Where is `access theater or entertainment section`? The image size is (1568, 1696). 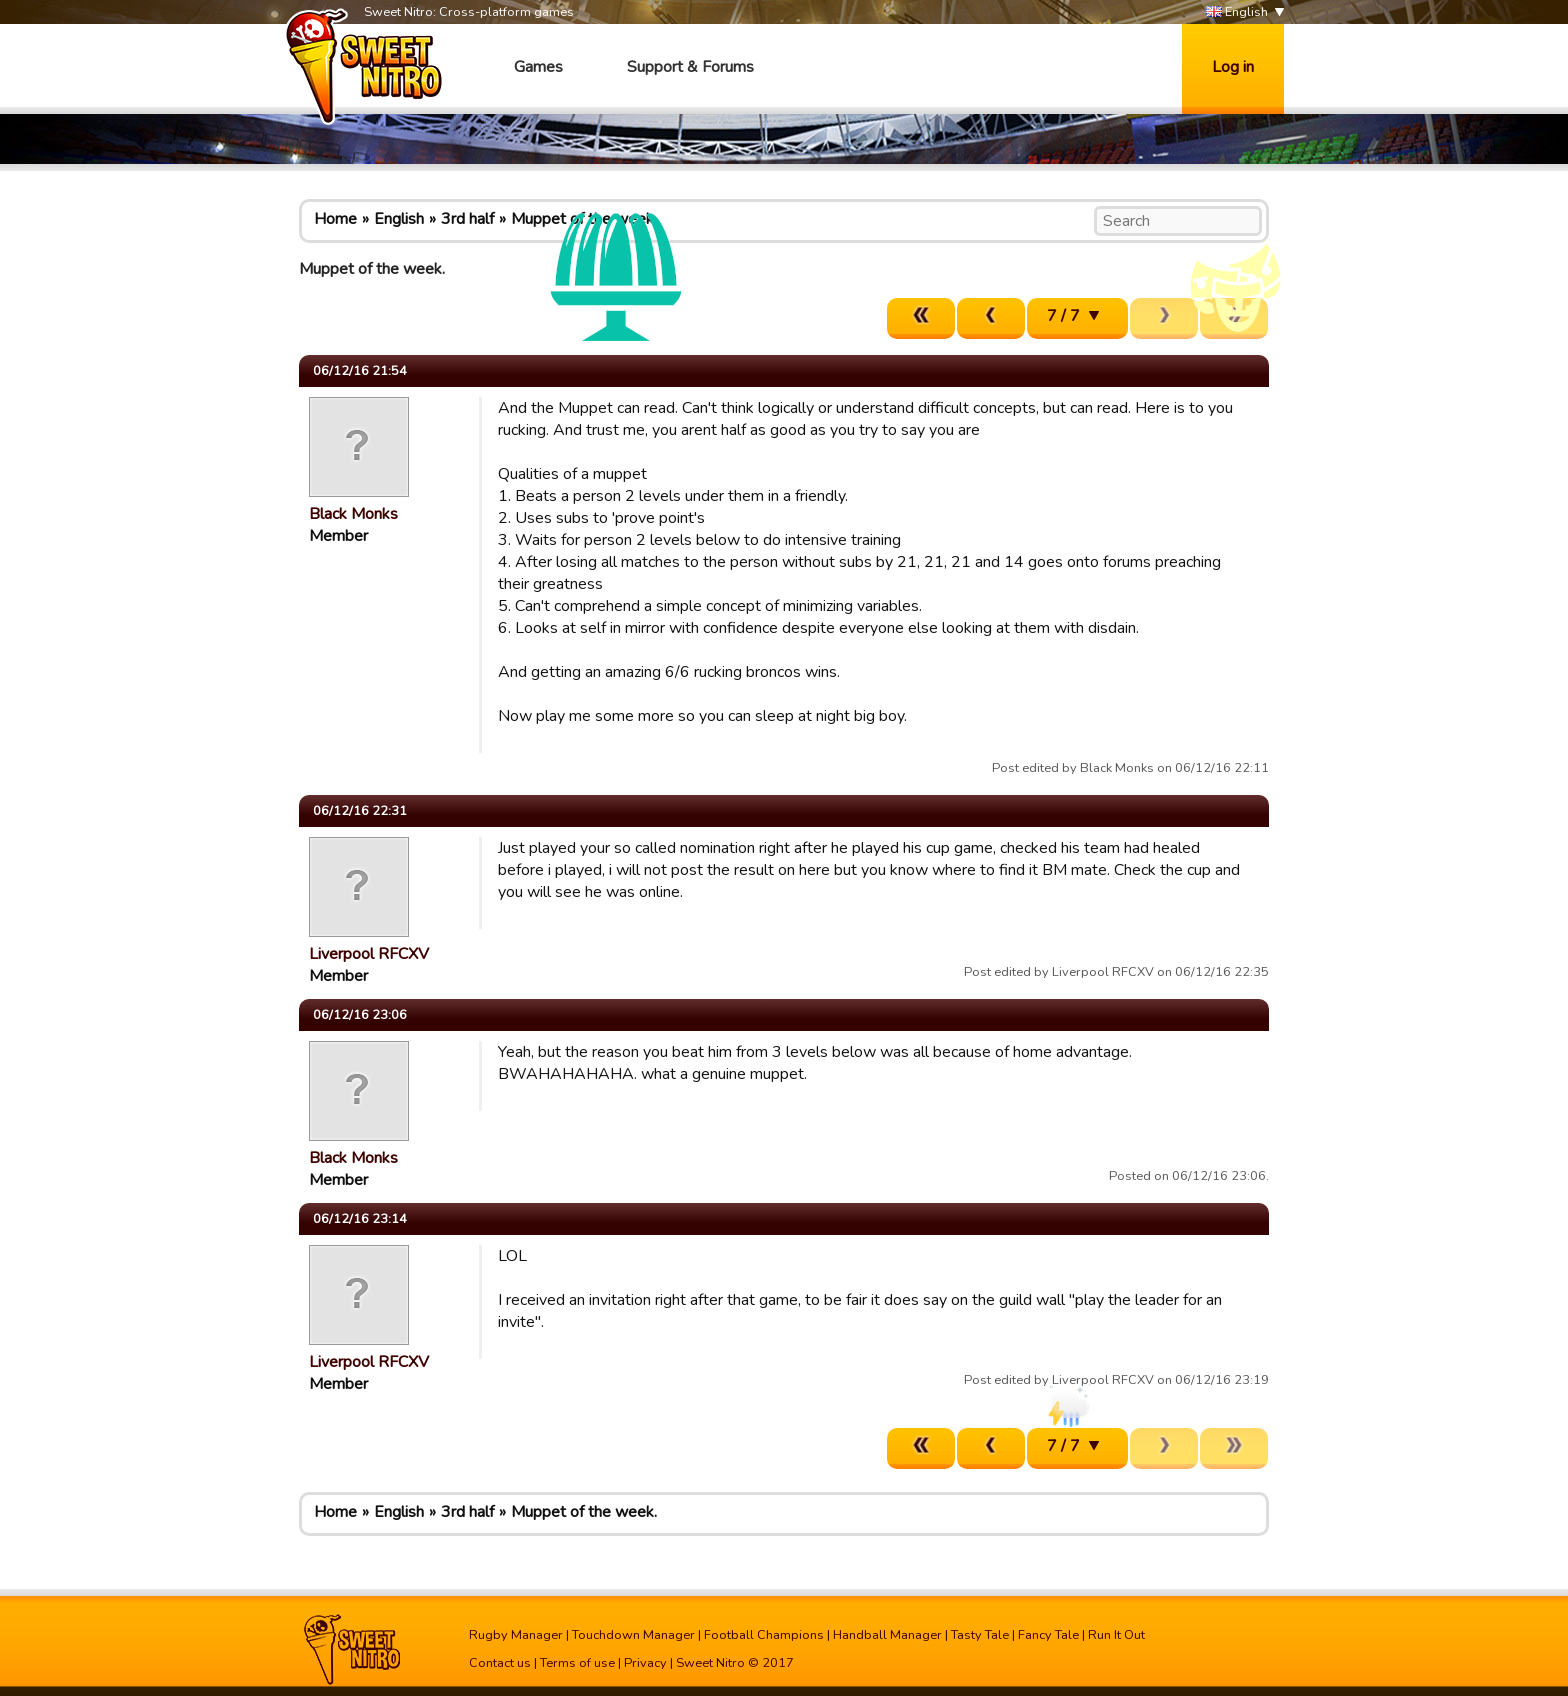 access theater or entertainment section is located at coordinates (1235, 286).